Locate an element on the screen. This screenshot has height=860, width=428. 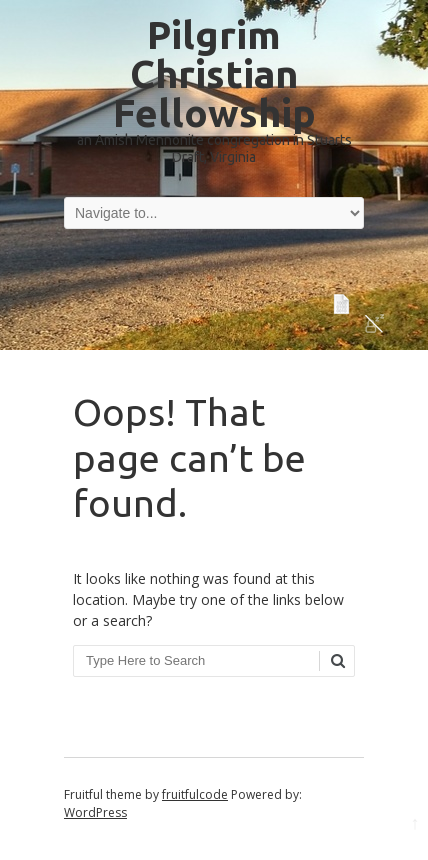
generic binary or data file is located at coordinates (341, 304).